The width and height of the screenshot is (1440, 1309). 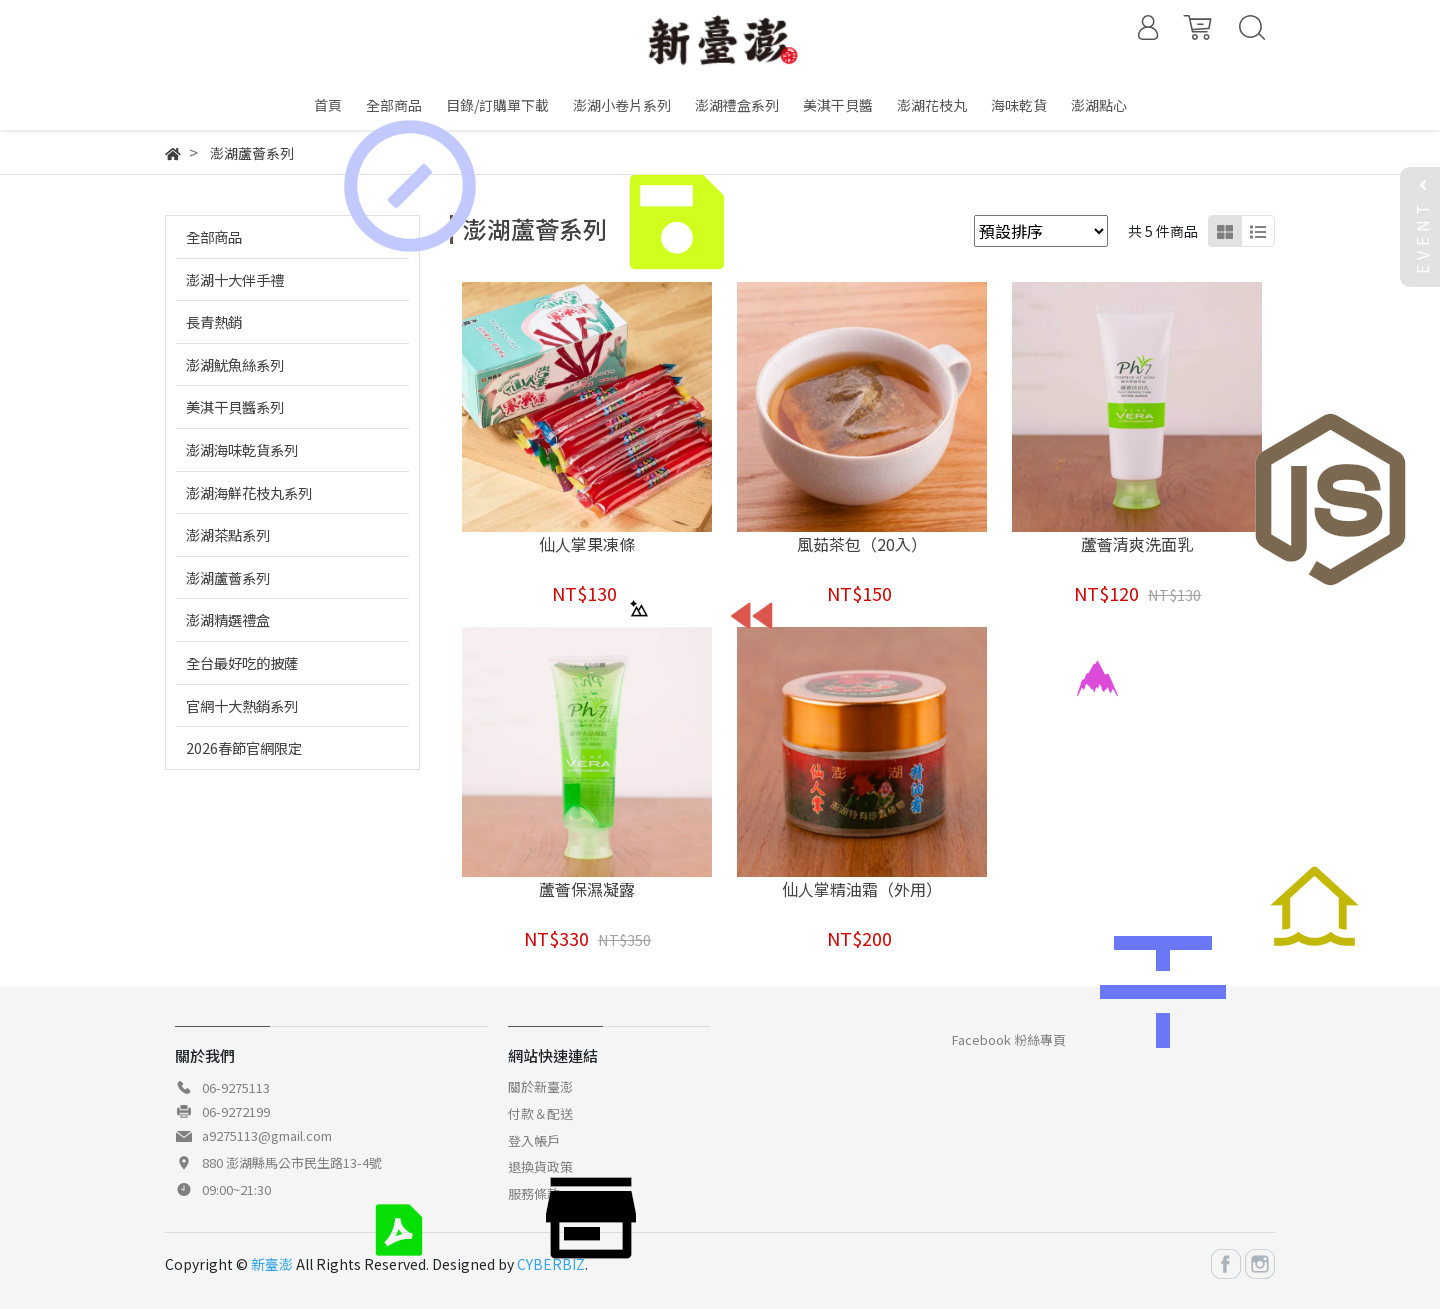 I want to click on apply strikethrough formatting to selected text, so click(x=1163, y=992).